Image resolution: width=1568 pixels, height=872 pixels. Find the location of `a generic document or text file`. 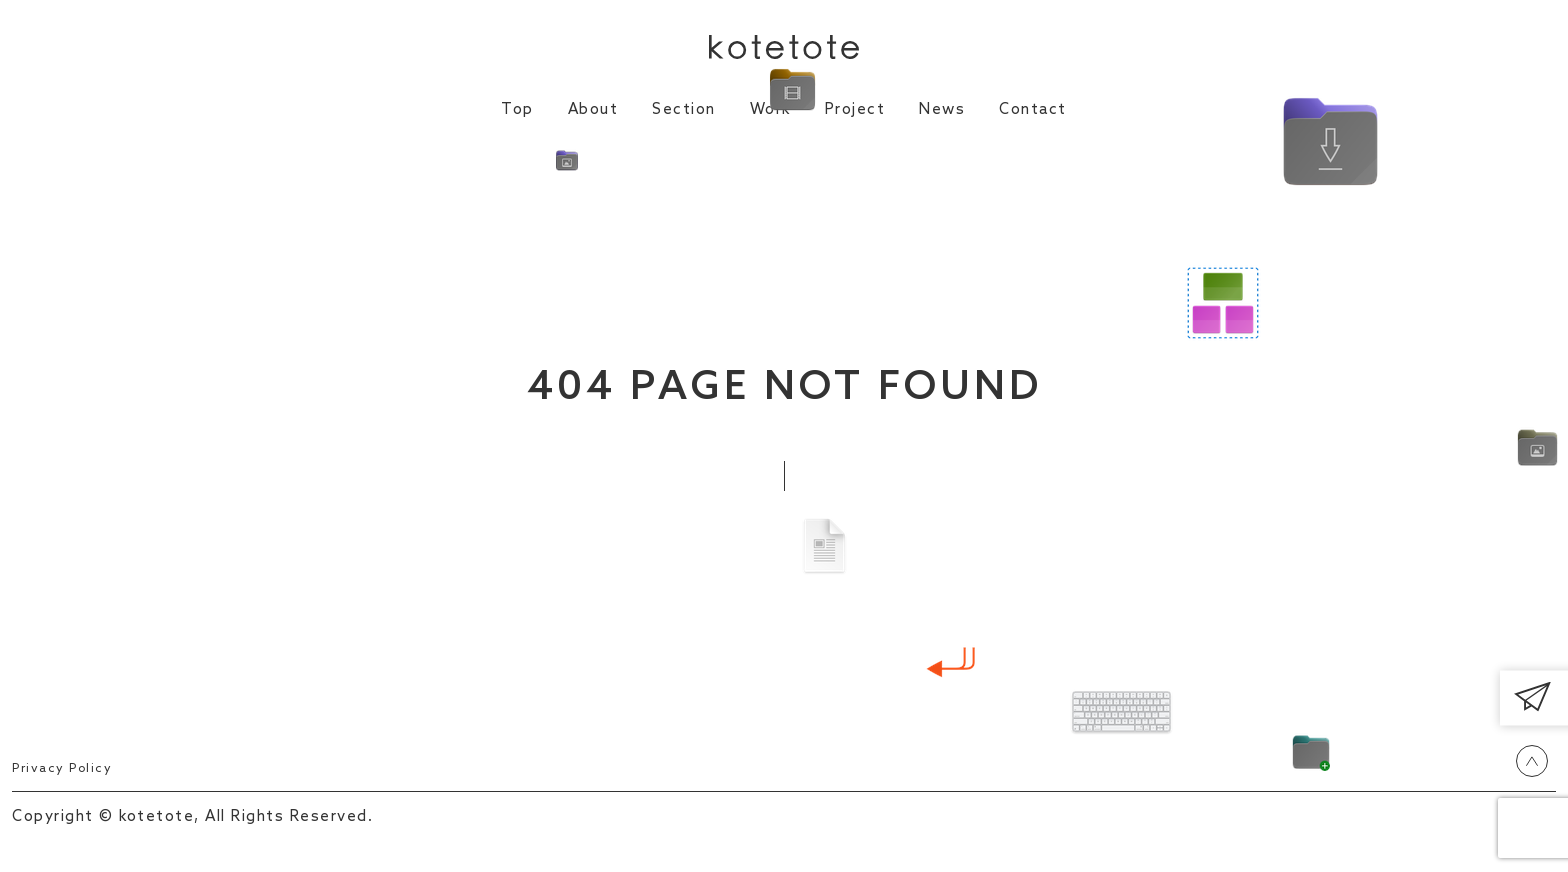

a generic document or text file is located at coordinates (824, 546).